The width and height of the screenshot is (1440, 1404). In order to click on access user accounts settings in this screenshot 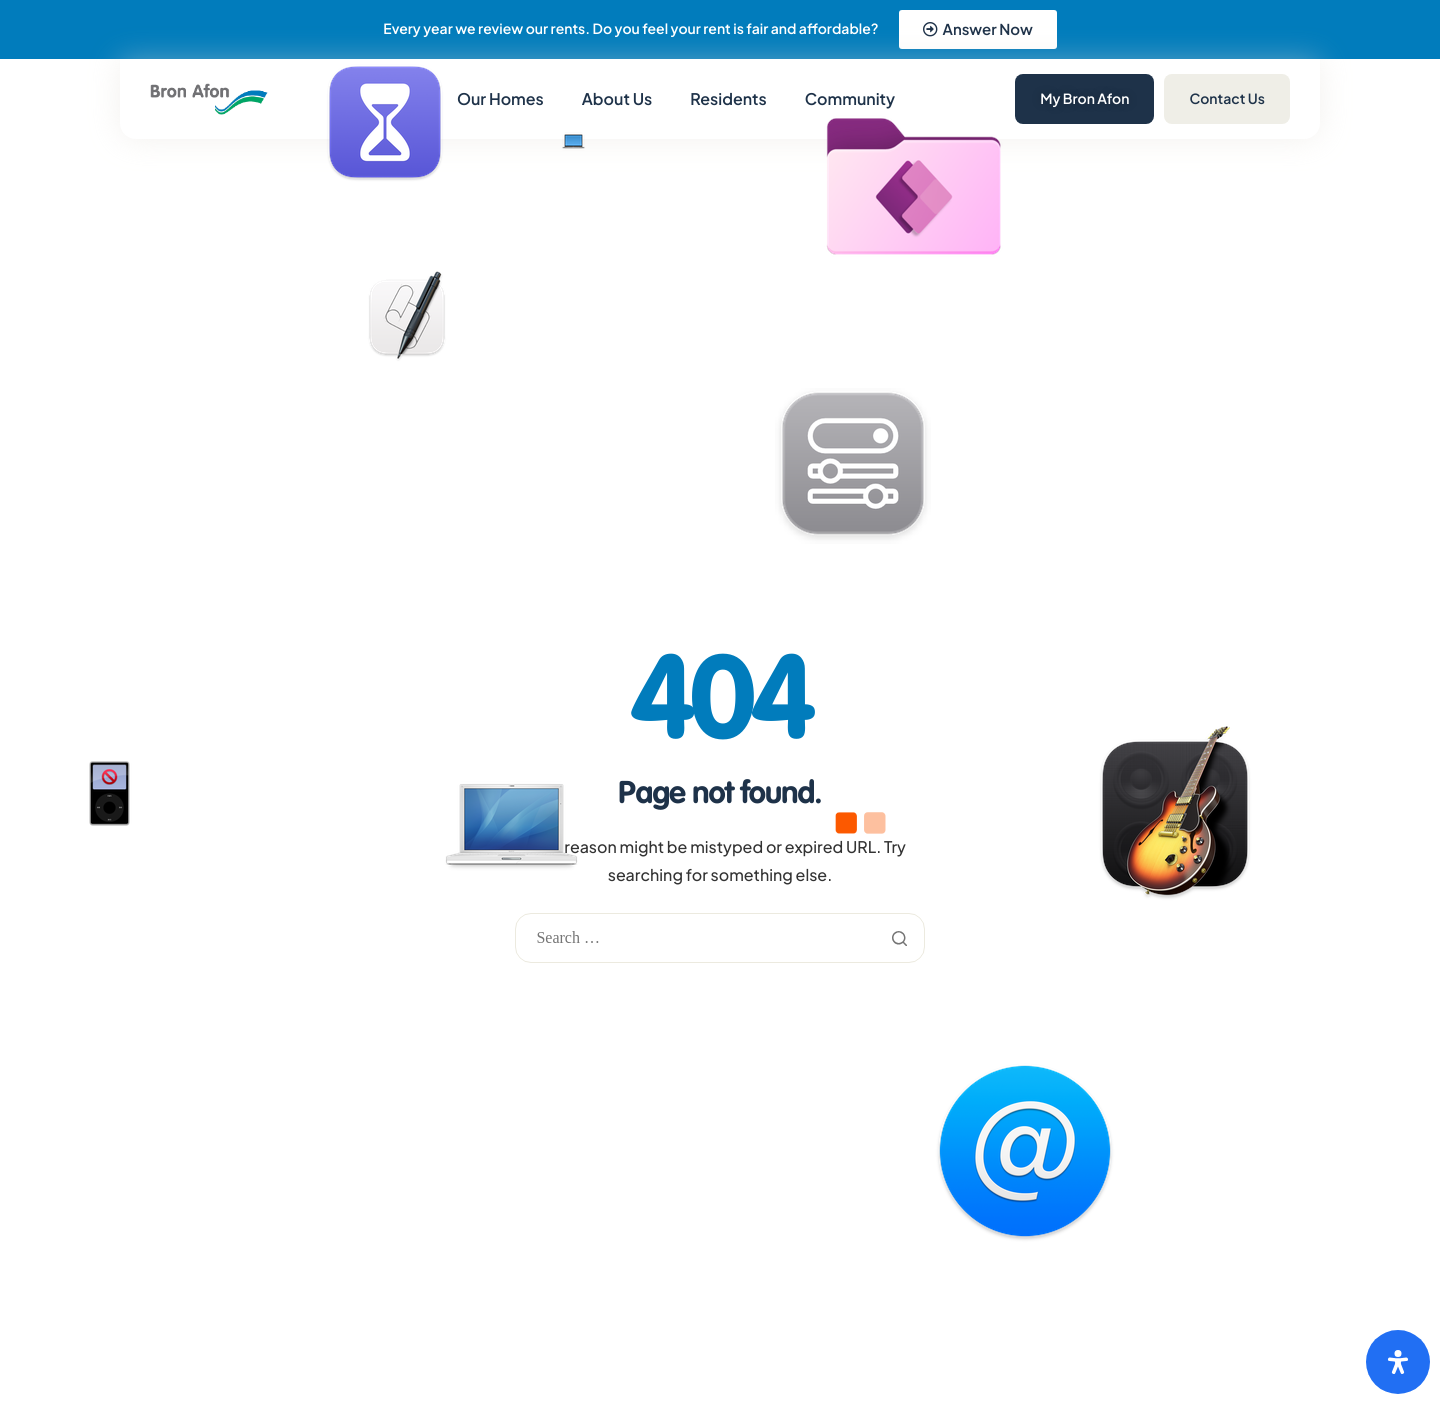, I will do `click(1025, 1151)`.